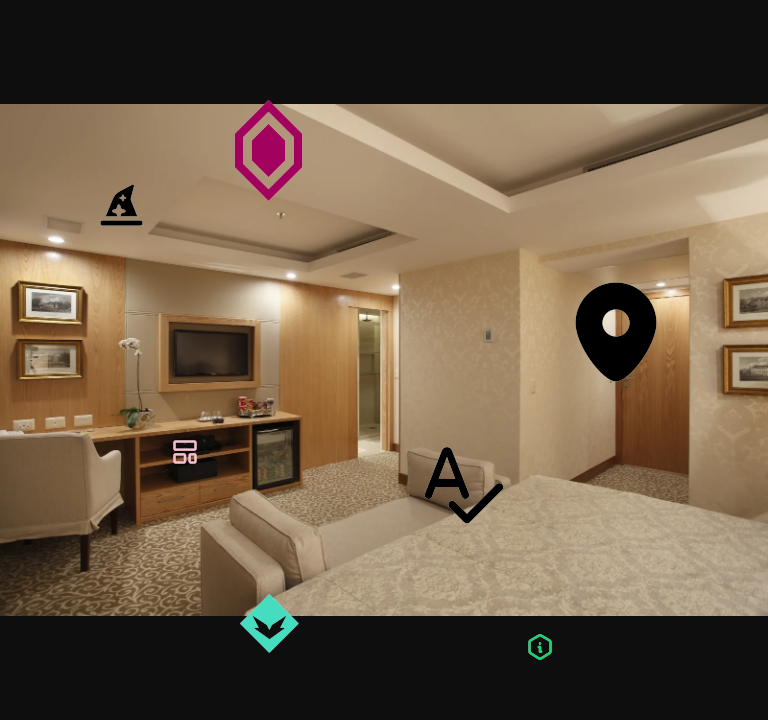  I want to click on discord hypesquad house of balance badge, so click(269, 623).